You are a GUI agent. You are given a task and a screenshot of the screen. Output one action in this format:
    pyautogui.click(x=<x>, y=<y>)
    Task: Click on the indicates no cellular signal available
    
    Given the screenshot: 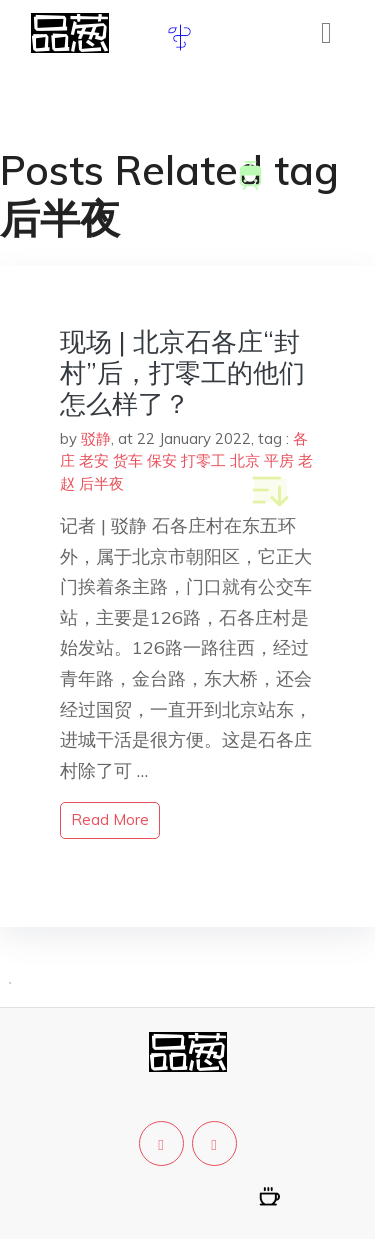 What is the action you would take?
    pyautogui.click(x=19, y=976)
    